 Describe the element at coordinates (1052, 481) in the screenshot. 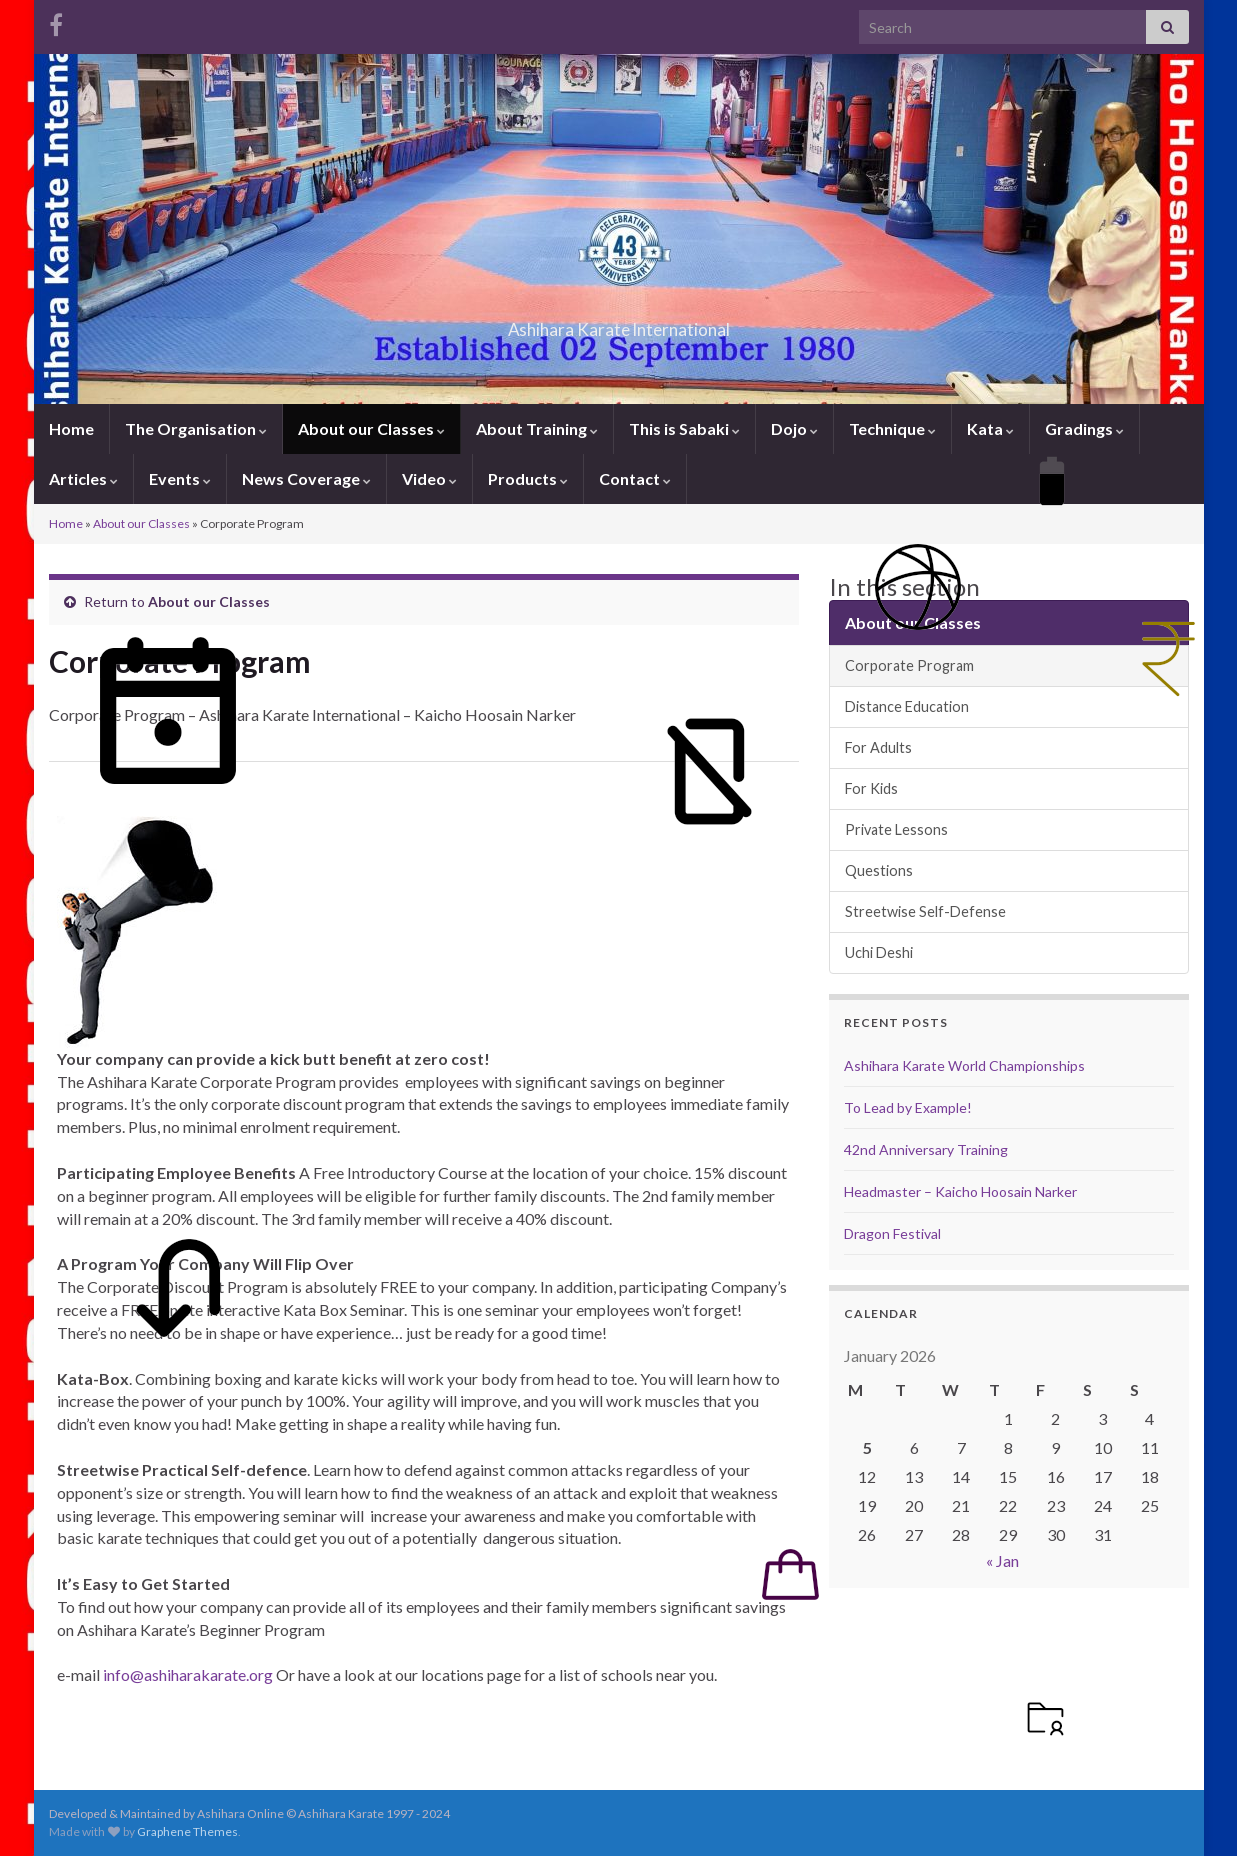

I see `indicates battery level at approximately 80%` at that location.